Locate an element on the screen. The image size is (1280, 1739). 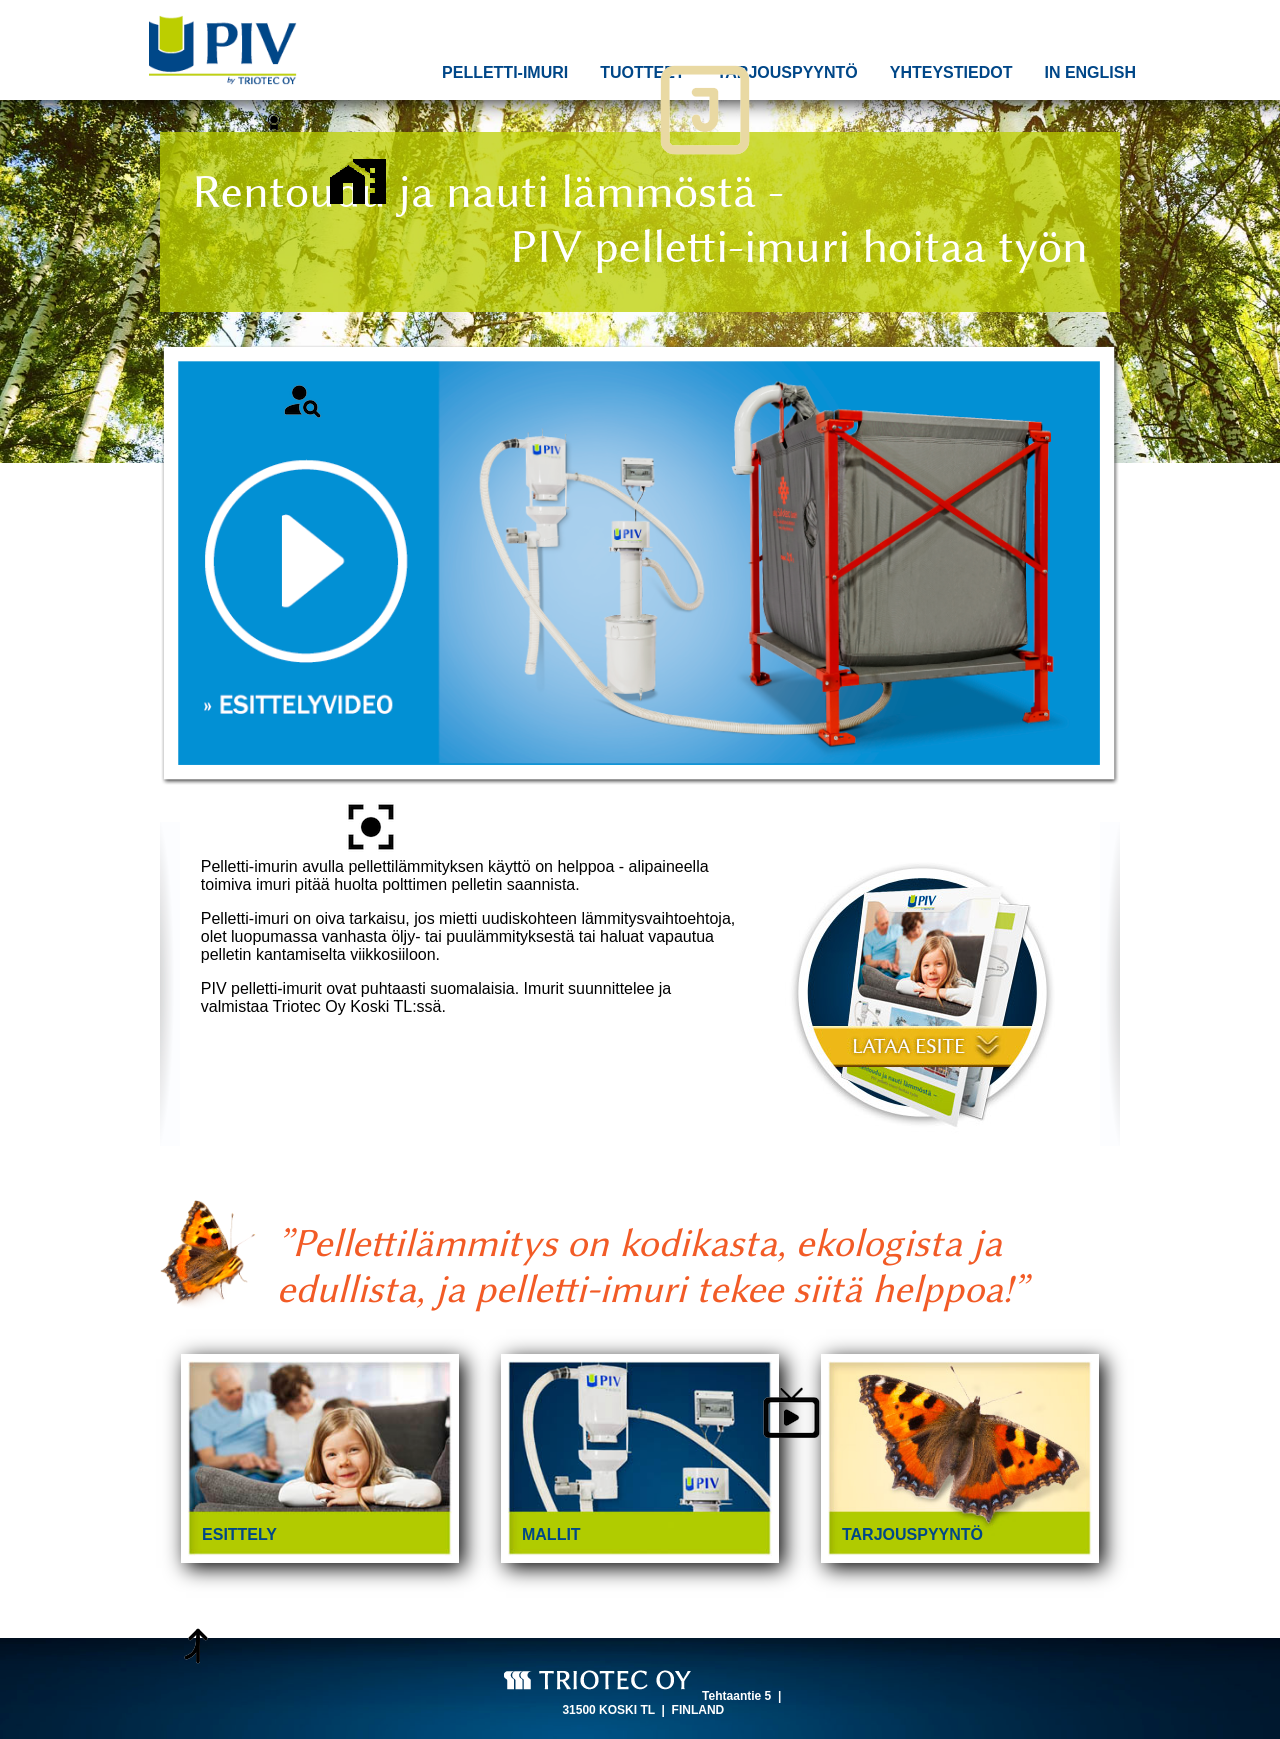
view achievements or awards is located at coordinates (274, 122).